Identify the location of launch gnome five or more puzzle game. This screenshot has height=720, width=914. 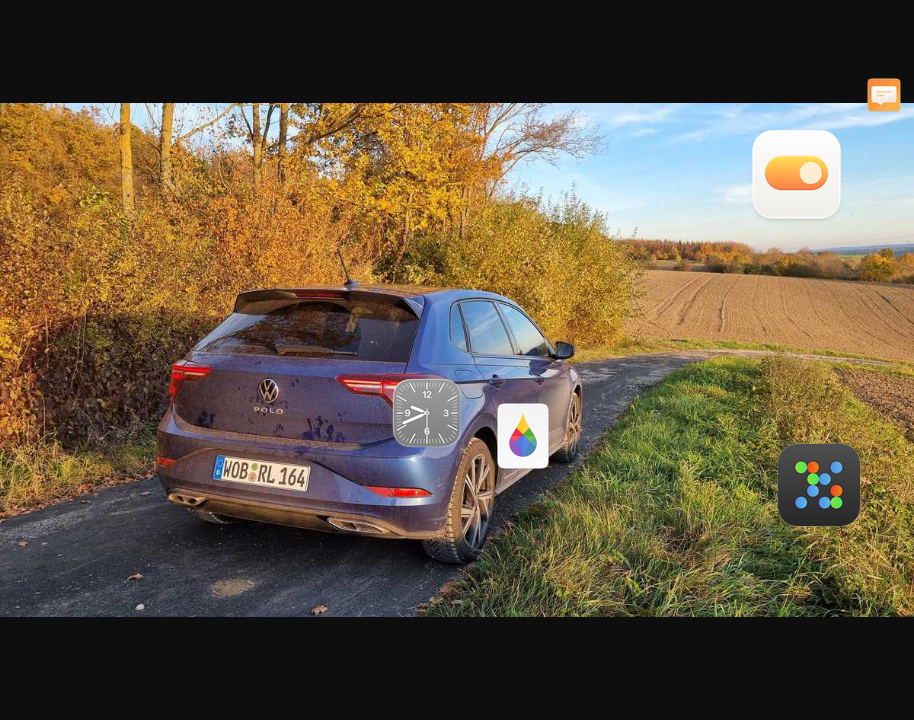
(819, 485).